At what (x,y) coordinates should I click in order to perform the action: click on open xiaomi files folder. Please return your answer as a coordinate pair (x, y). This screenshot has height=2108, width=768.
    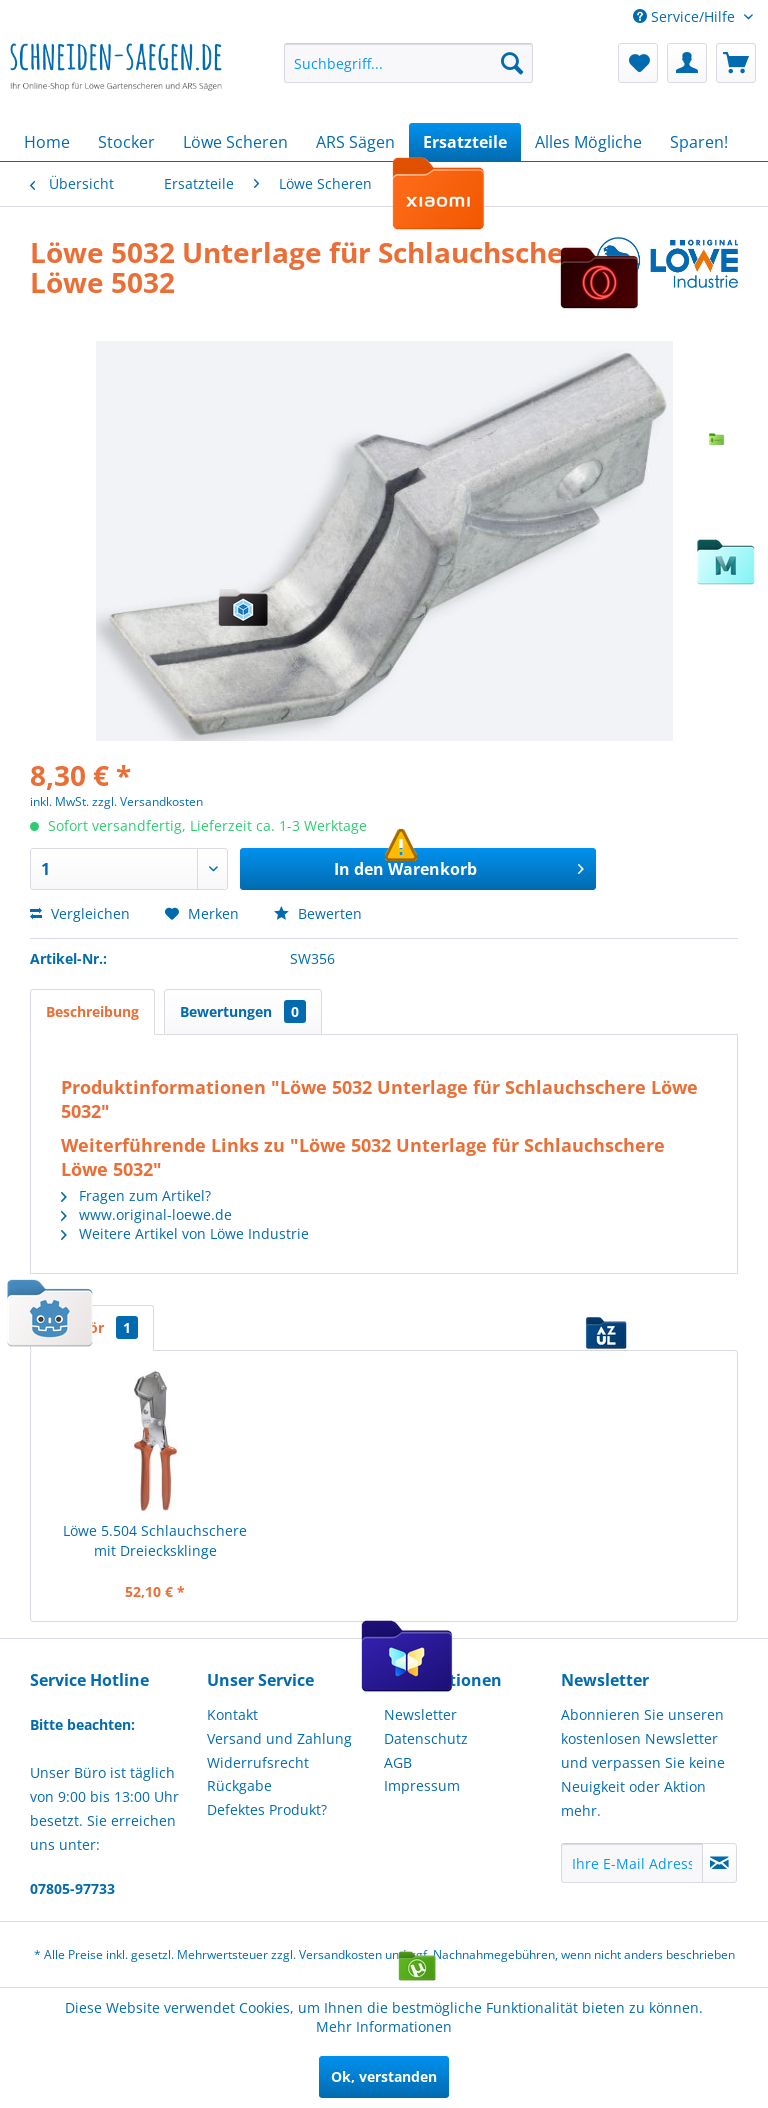
    Looking at the image, I should click on (438, 196).